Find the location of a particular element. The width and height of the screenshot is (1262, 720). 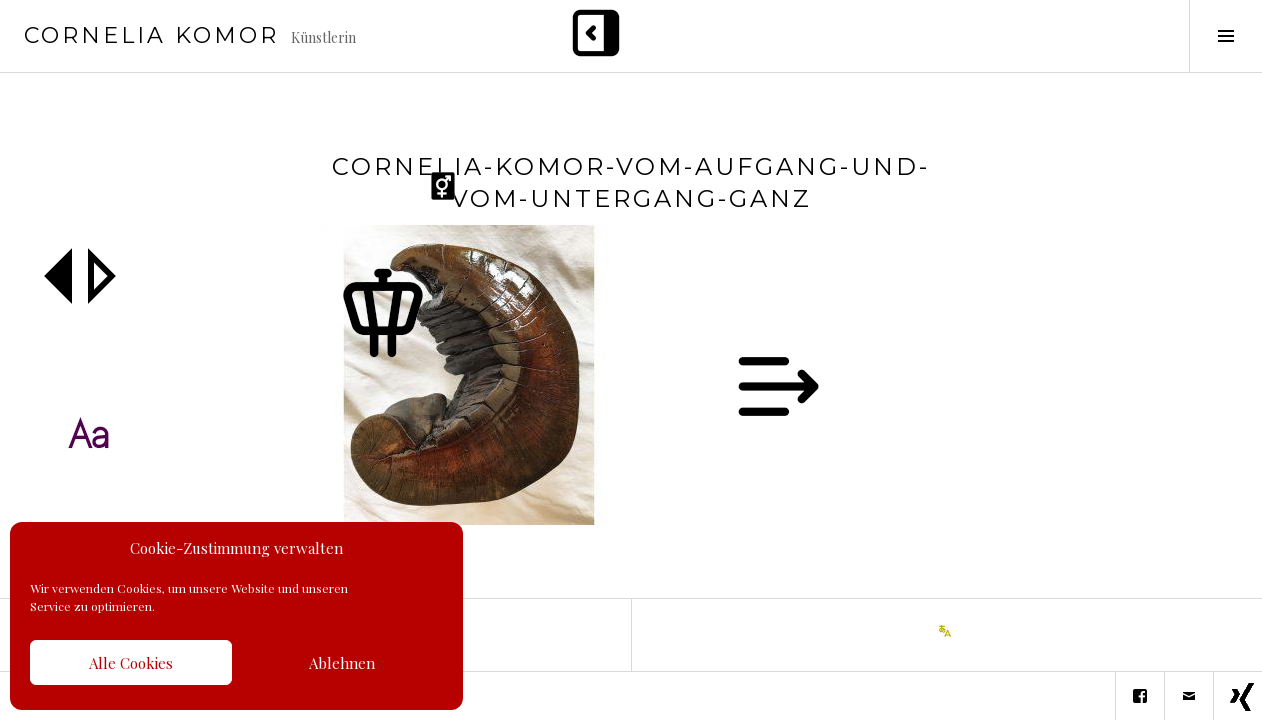

disable text wrapping in editor is located at coordinates (776, 386).